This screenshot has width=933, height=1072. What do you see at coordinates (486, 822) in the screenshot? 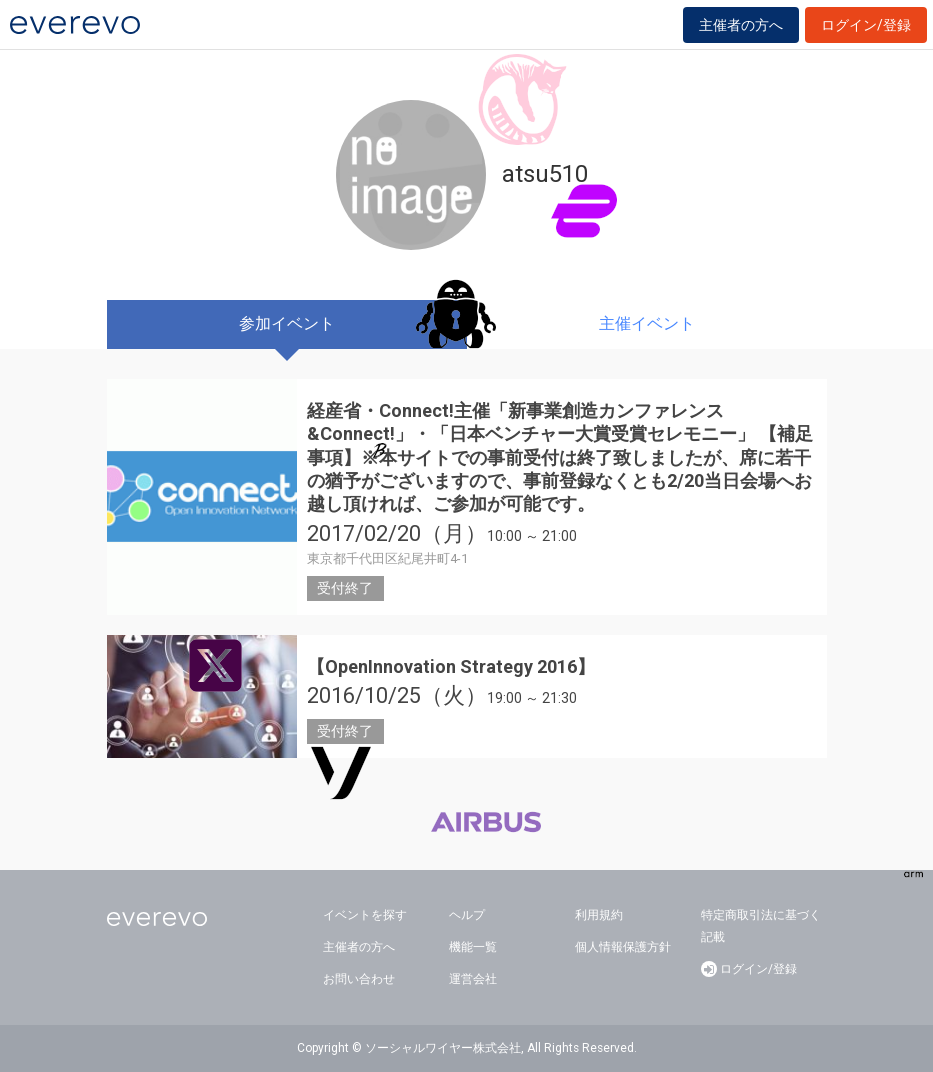
I see `airbus company logo` at bounding box center [486, 822].